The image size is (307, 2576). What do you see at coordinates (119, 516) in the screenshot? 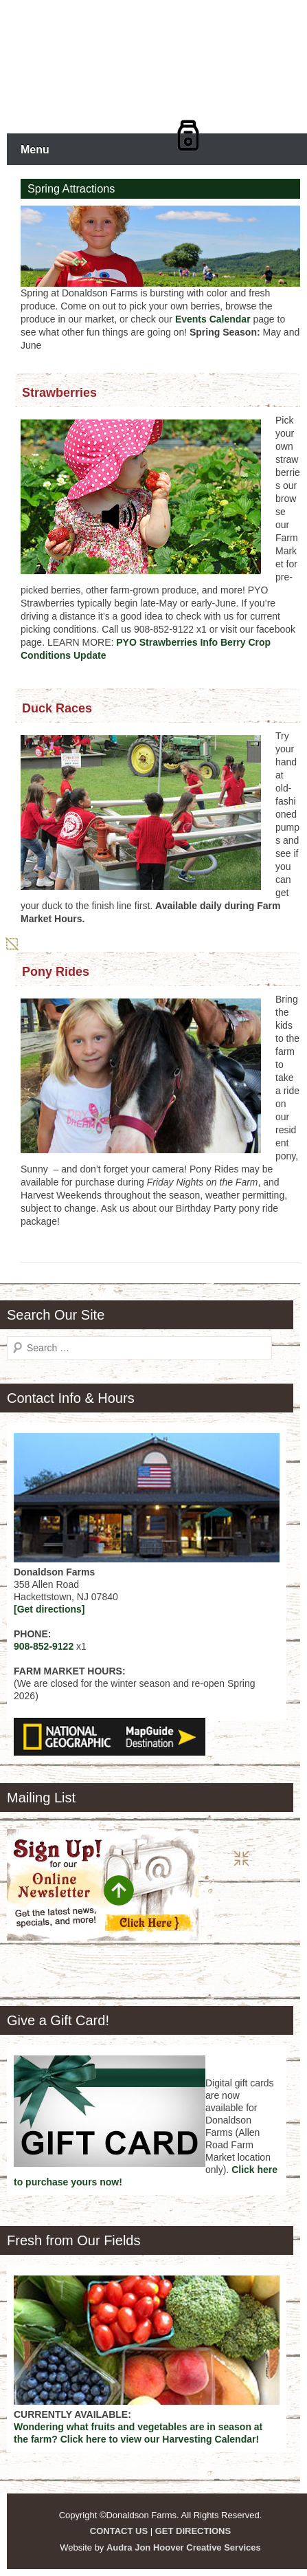
I see `volume is set to high` at bounding box center [119, 516].